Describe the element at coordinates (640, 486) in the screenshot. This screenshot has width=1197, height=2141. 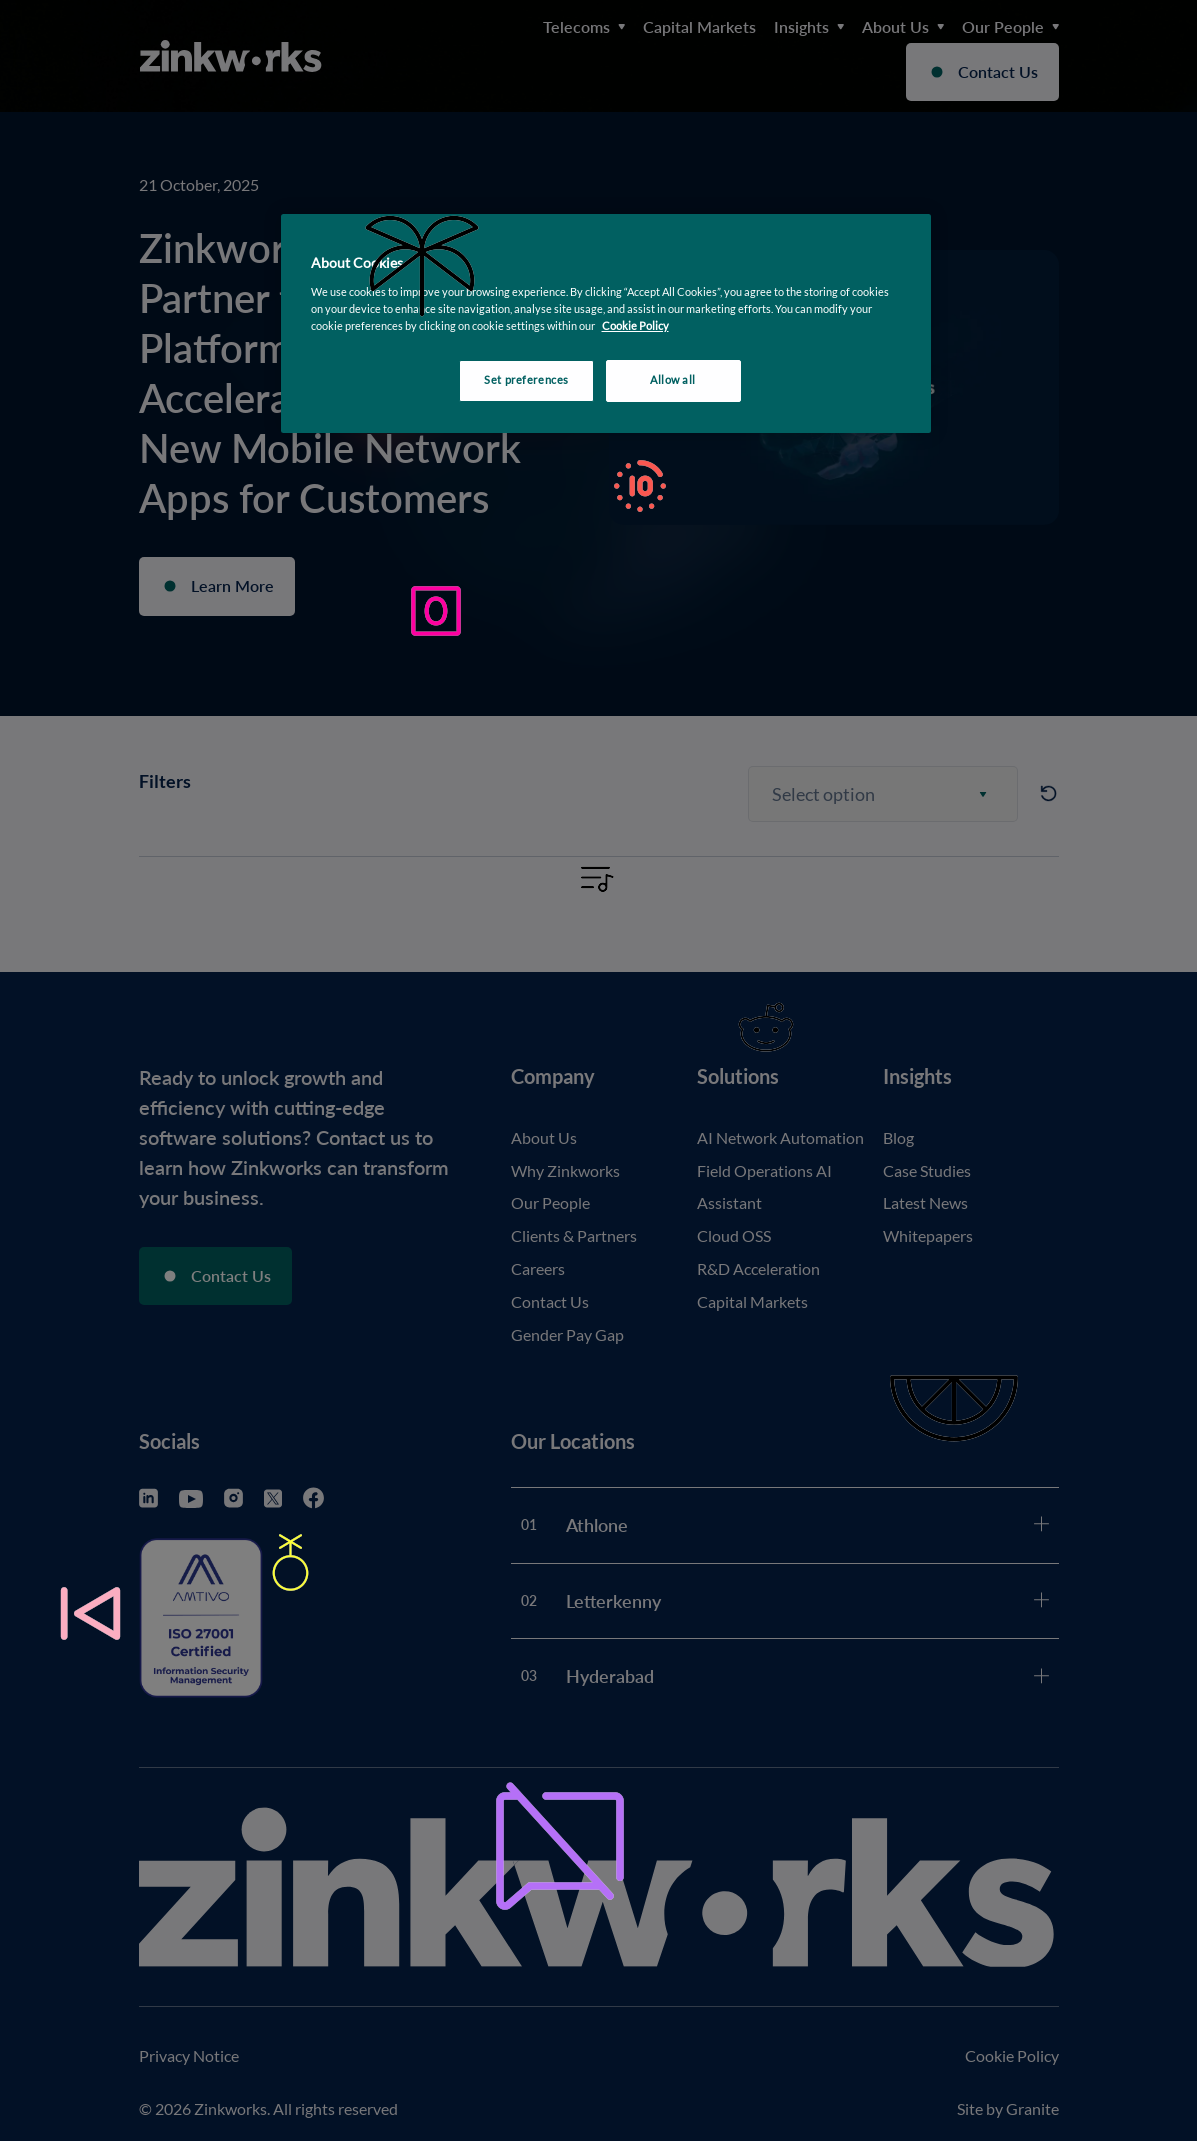
I see `set a 10-second timer or countdown` at that location.